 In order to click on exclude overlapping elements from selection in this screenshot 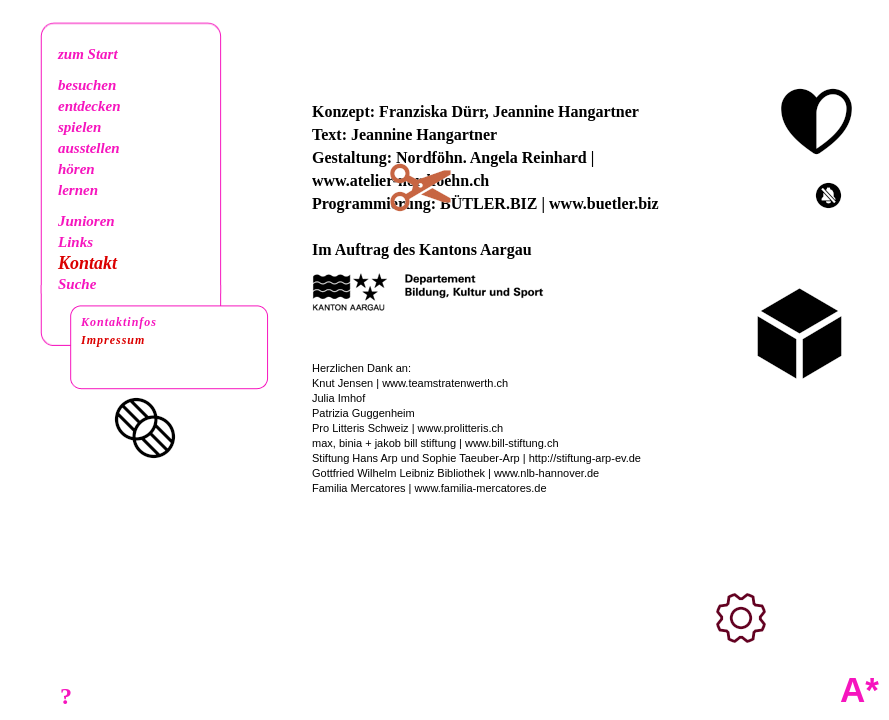, I will do `click(145, 428)`.